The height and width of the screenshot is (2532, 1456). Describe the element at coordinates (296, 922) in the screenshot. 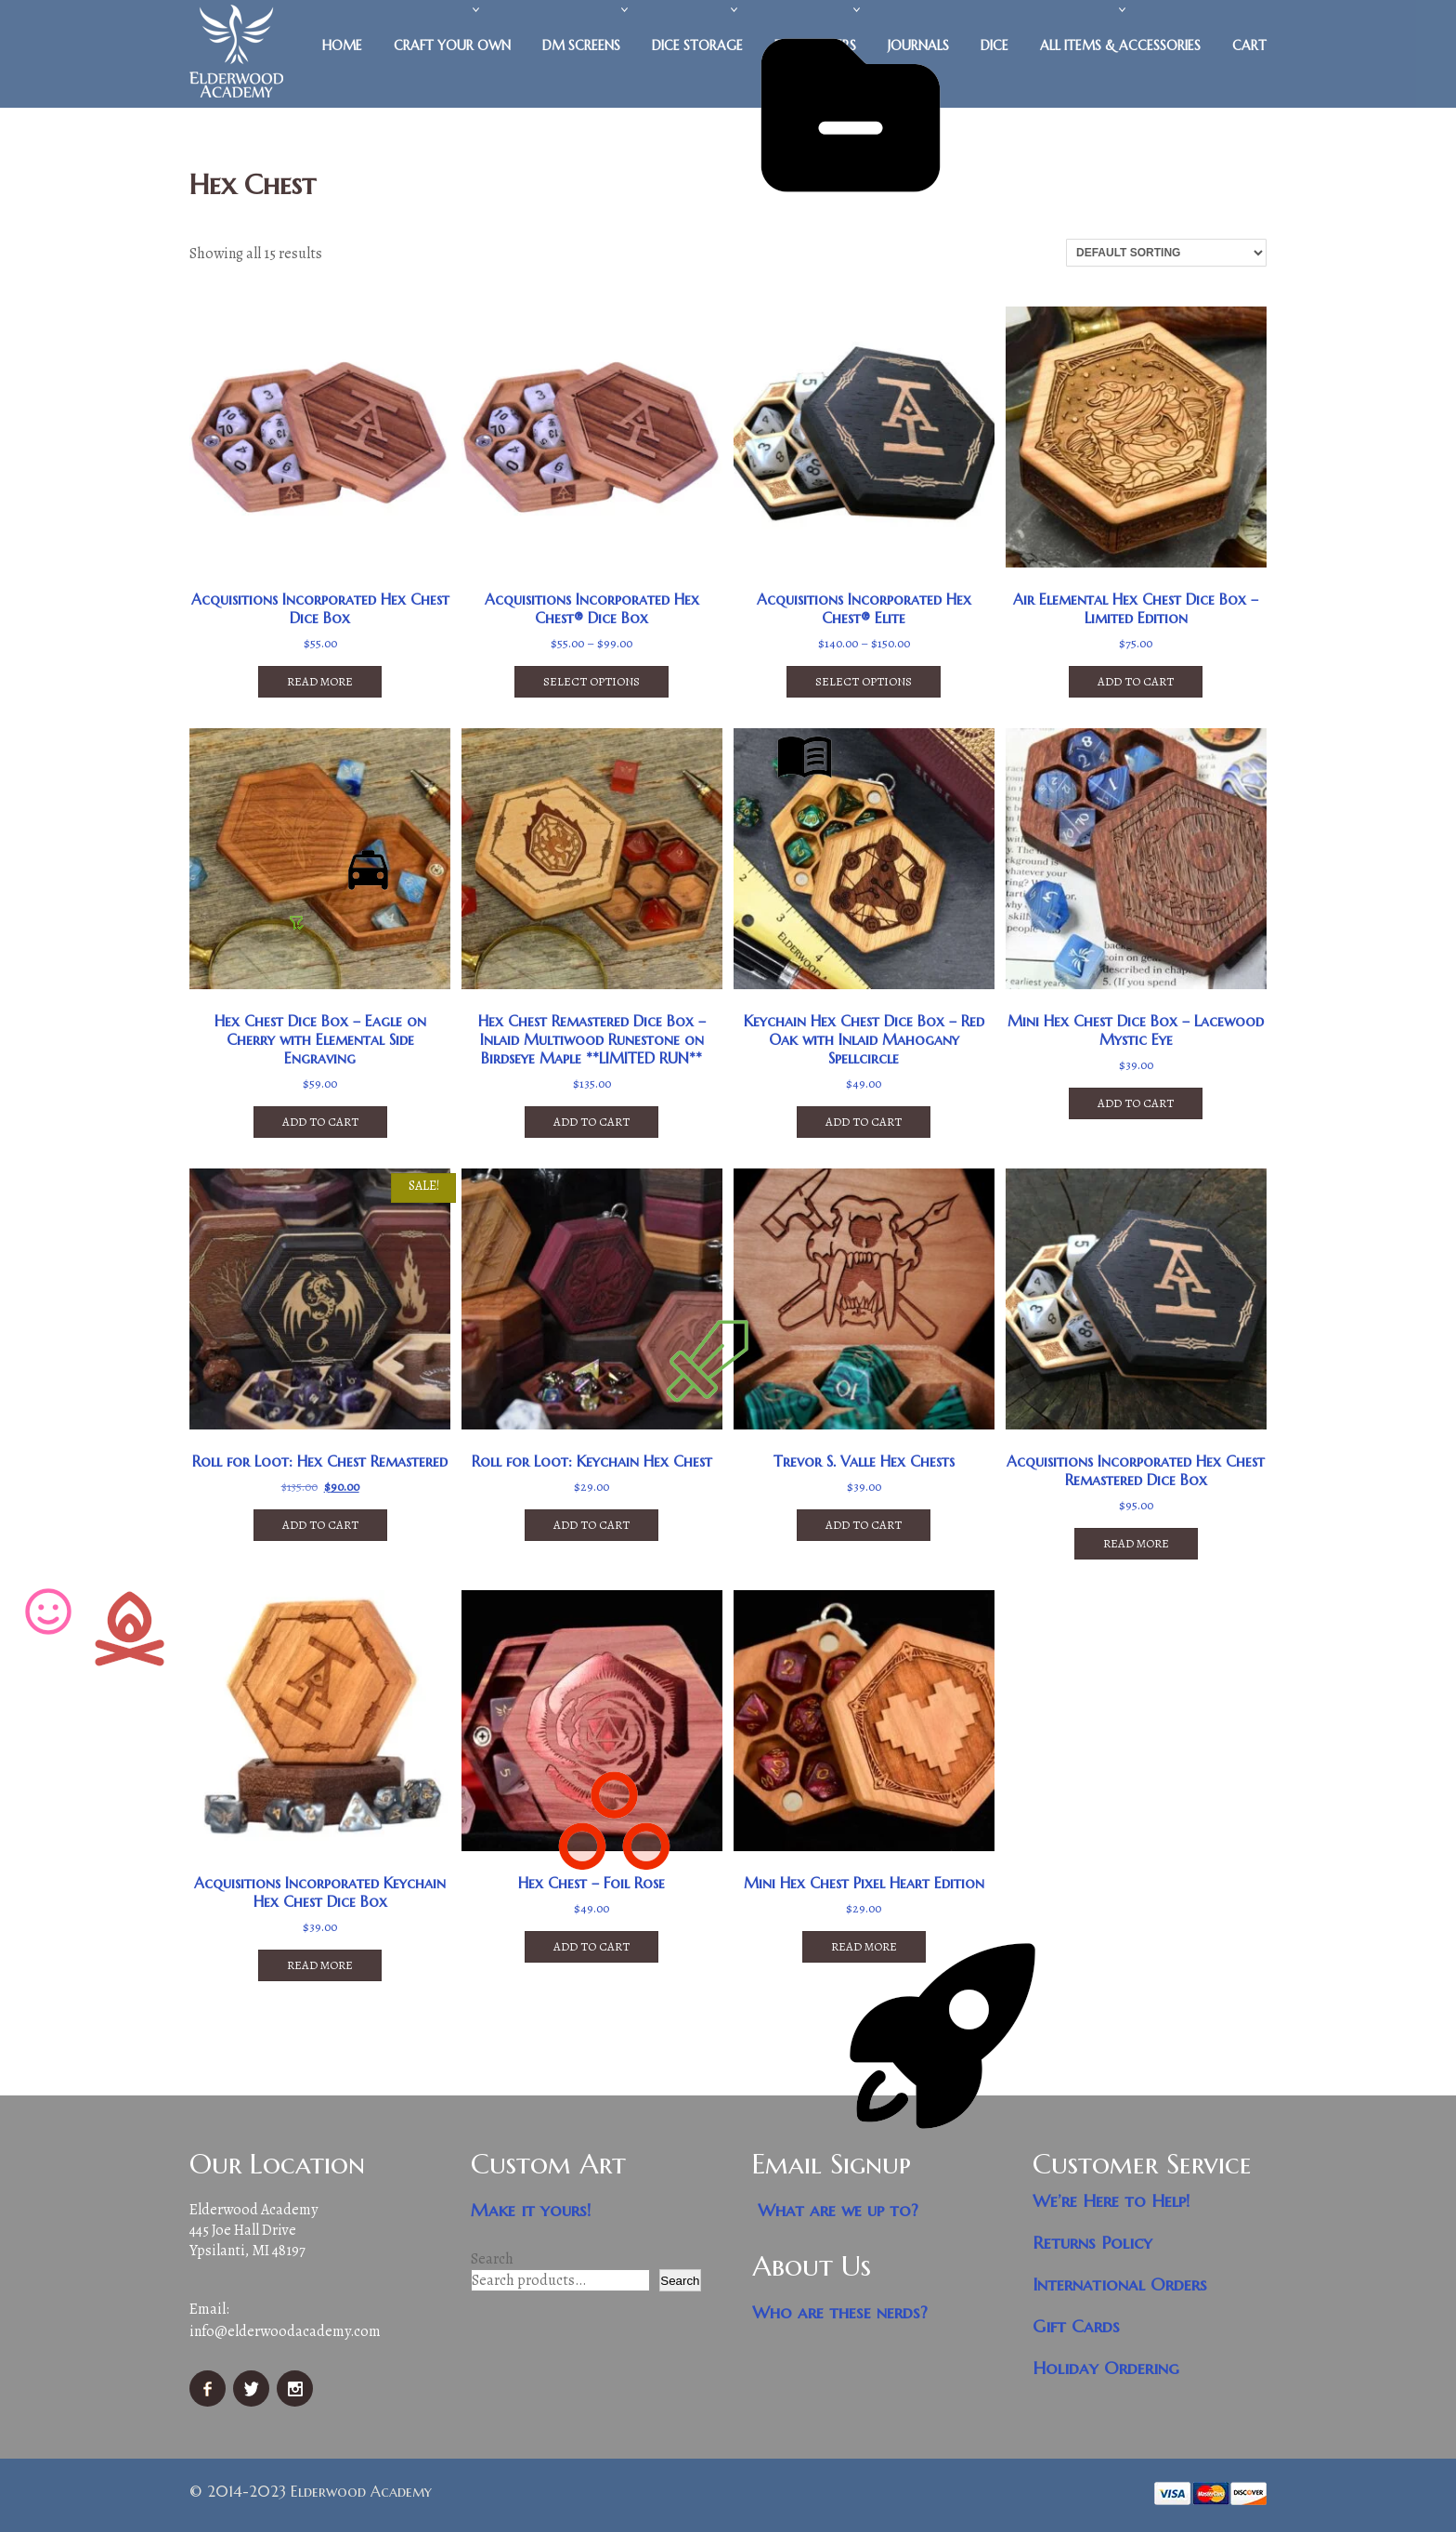

I see `filter applied successfully` at that location.